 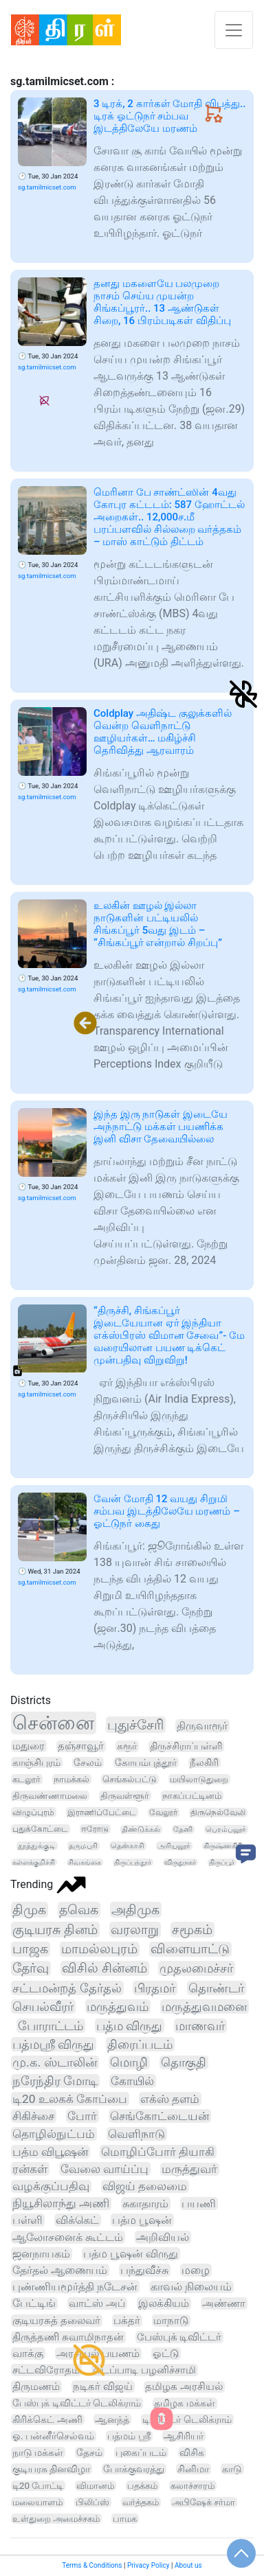 I want to click on wind energy source disabled or unavailable, so click(x=243, y=694).